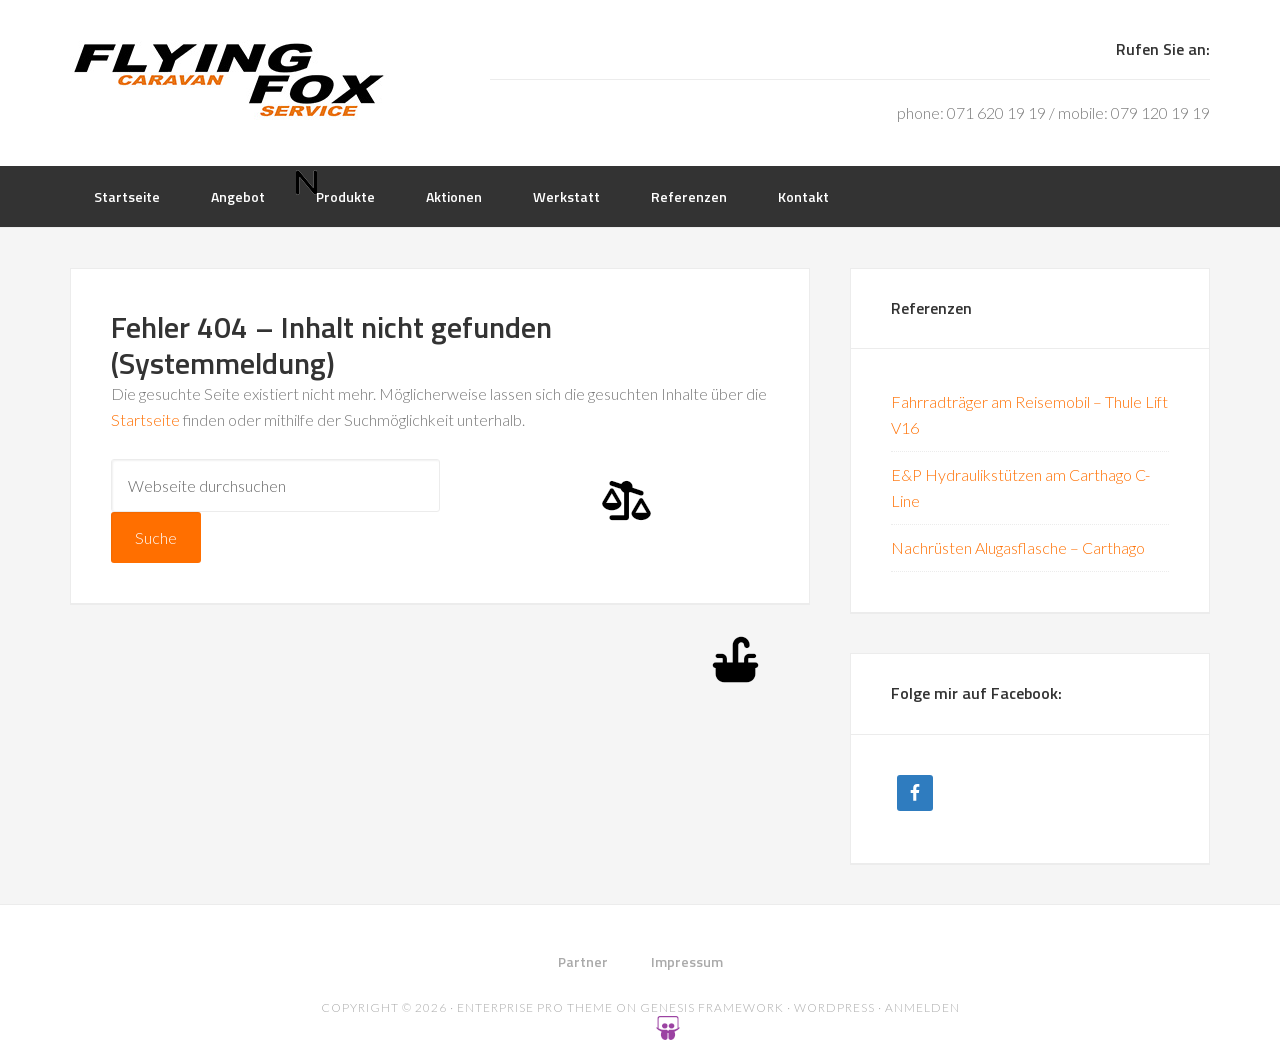 This screenshot has height=1057, width=1280. Describe the element at coordinates (306, 182) in the screenshot. I see `indicates the letter "n" in alphabetical navigation or sorting` at that location.